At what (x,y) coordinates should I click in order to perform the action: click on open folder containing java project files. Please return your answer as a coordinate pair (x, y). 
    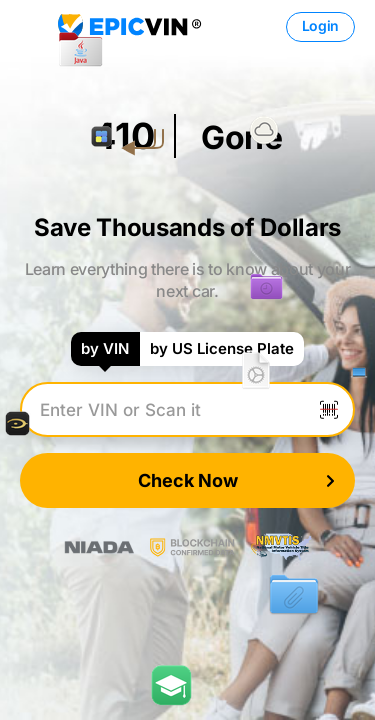
    Looking at the image, I should click on (80, 50).